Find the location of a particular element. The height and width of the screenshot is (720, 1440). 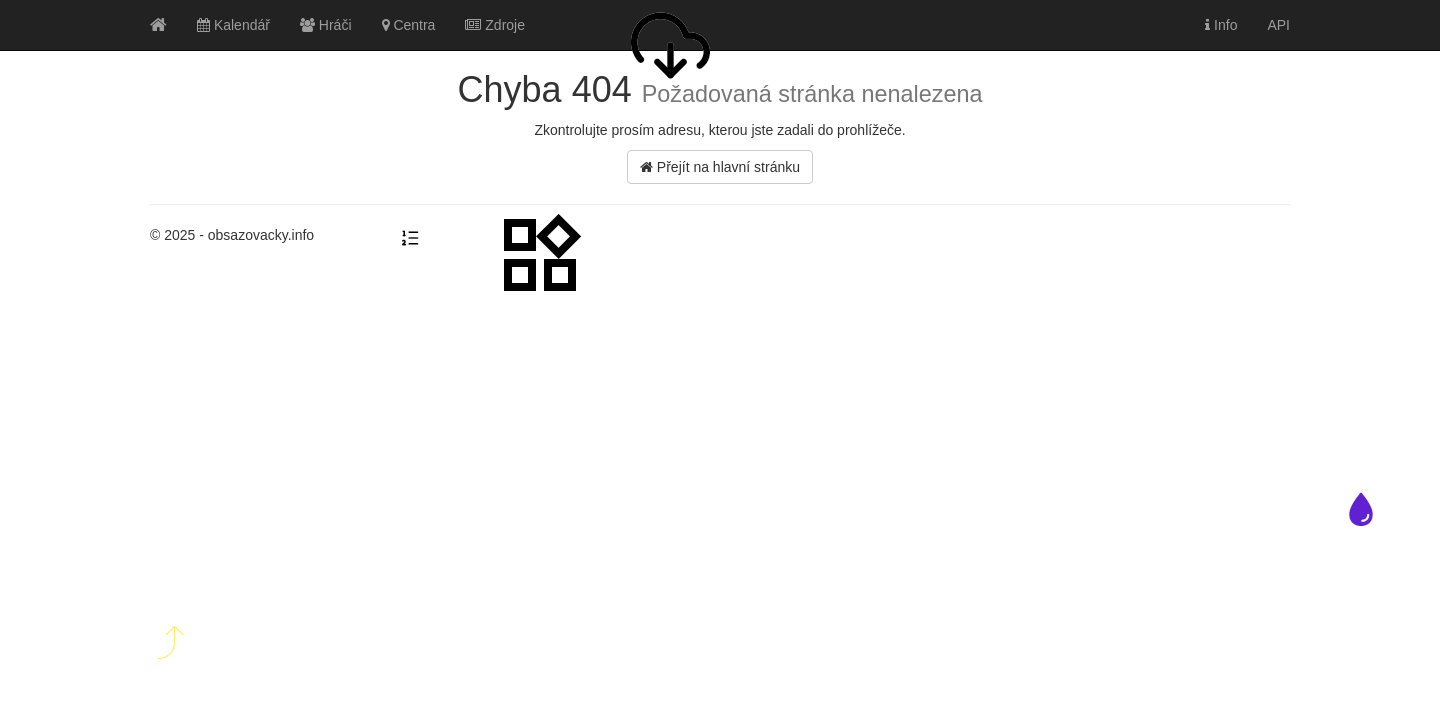

create a numbered list is located at coordinates (410, 238).